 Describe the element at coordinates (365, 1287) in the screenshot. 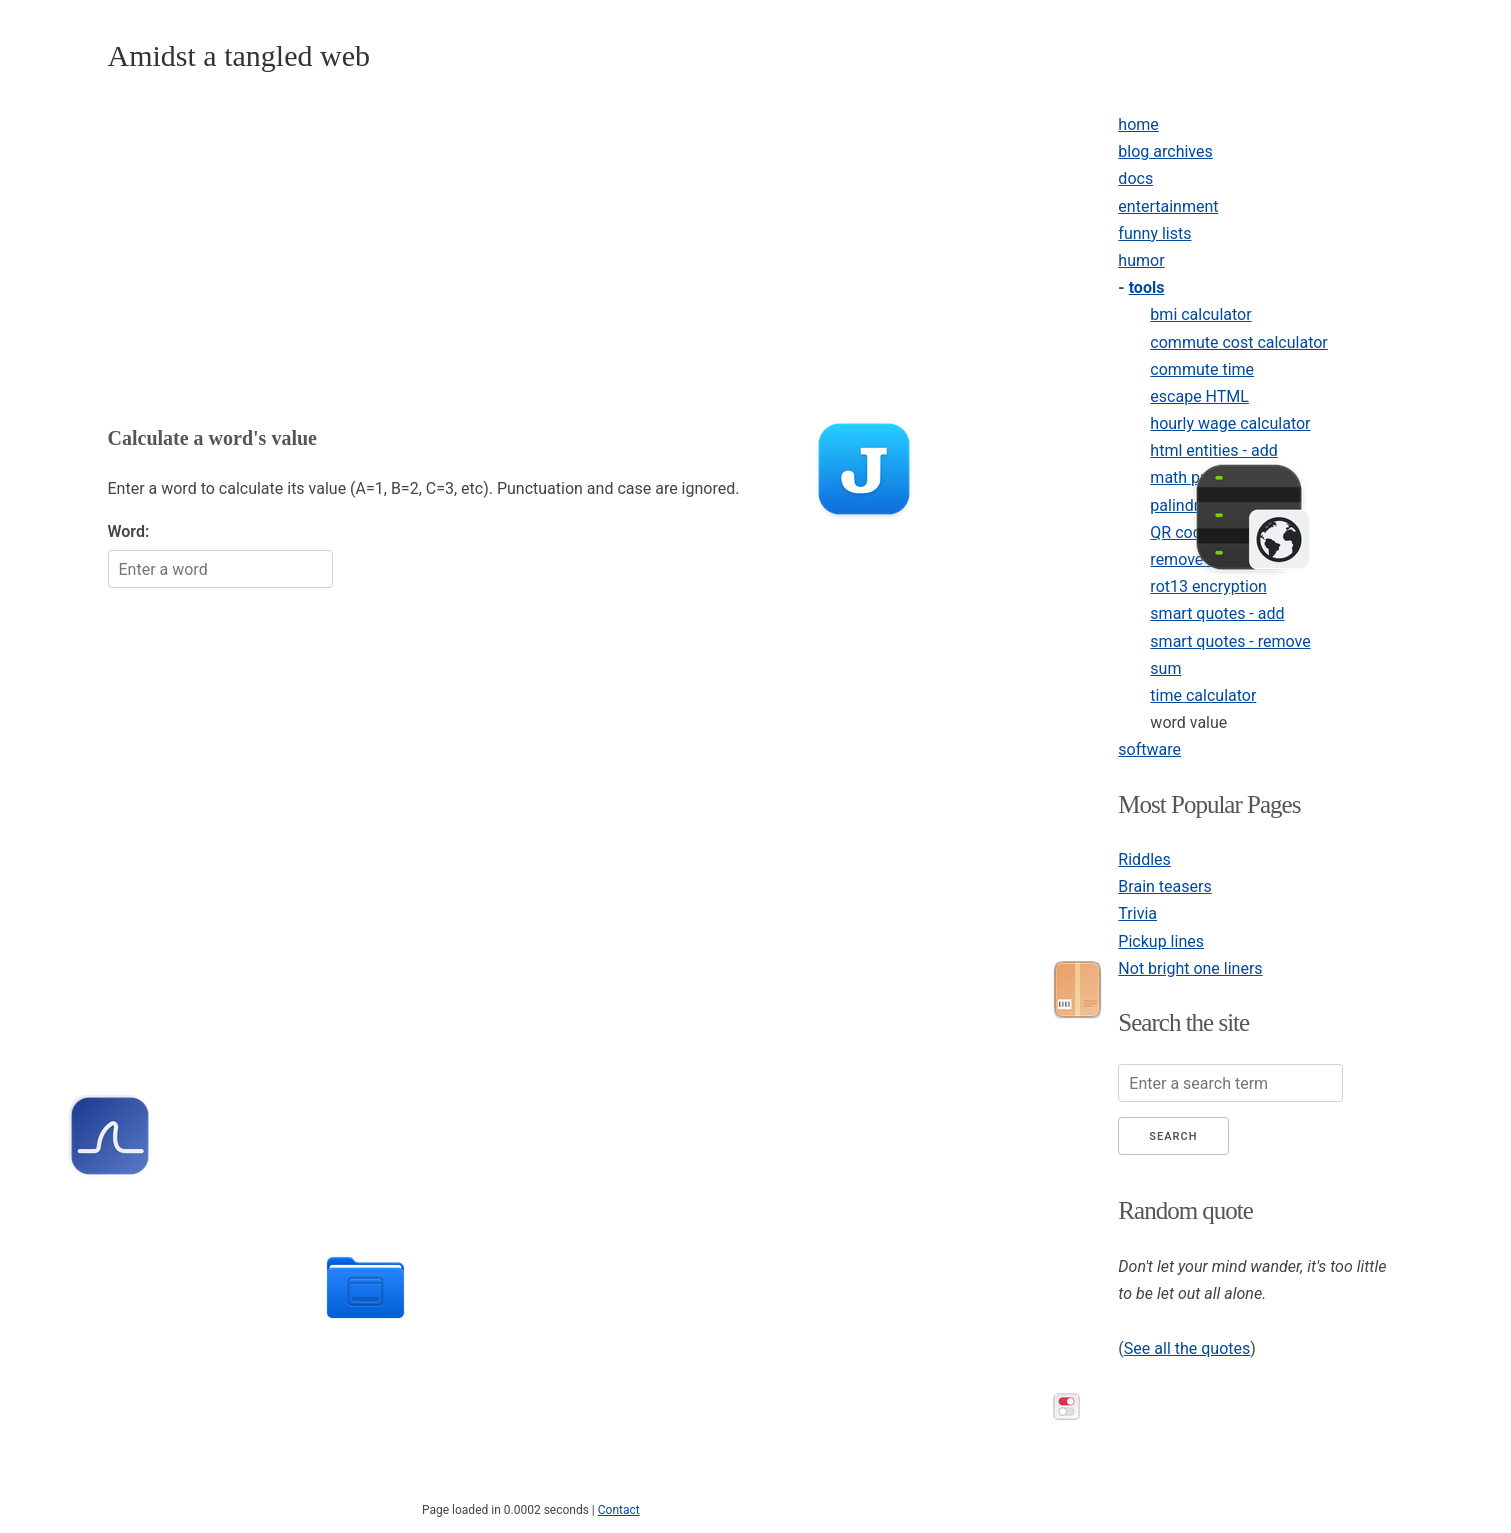

I see `open desktop folder` at that location.